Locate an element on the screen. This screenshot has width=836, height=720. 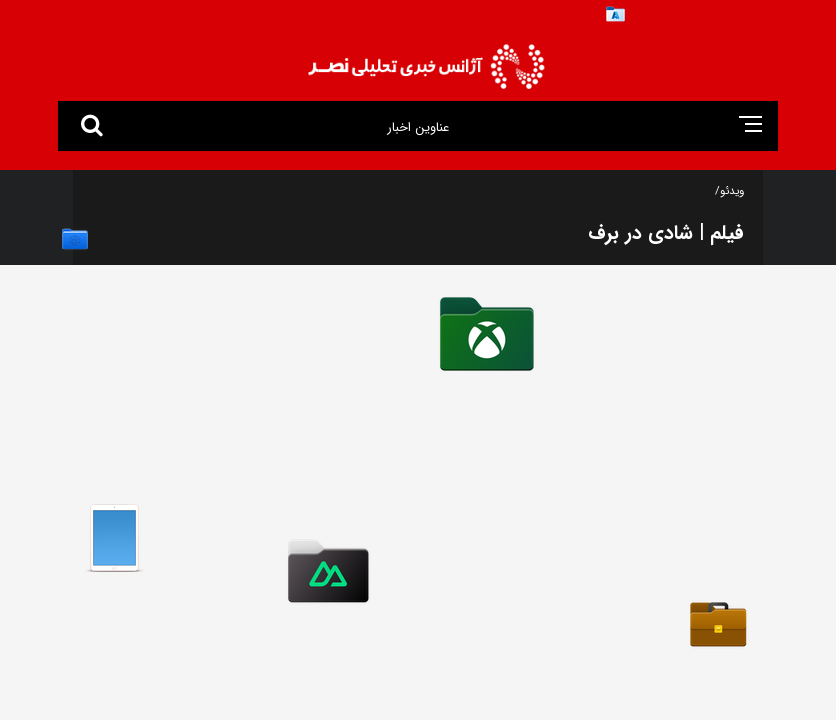
manage connected iPad device is located at coordinates (114, 537).